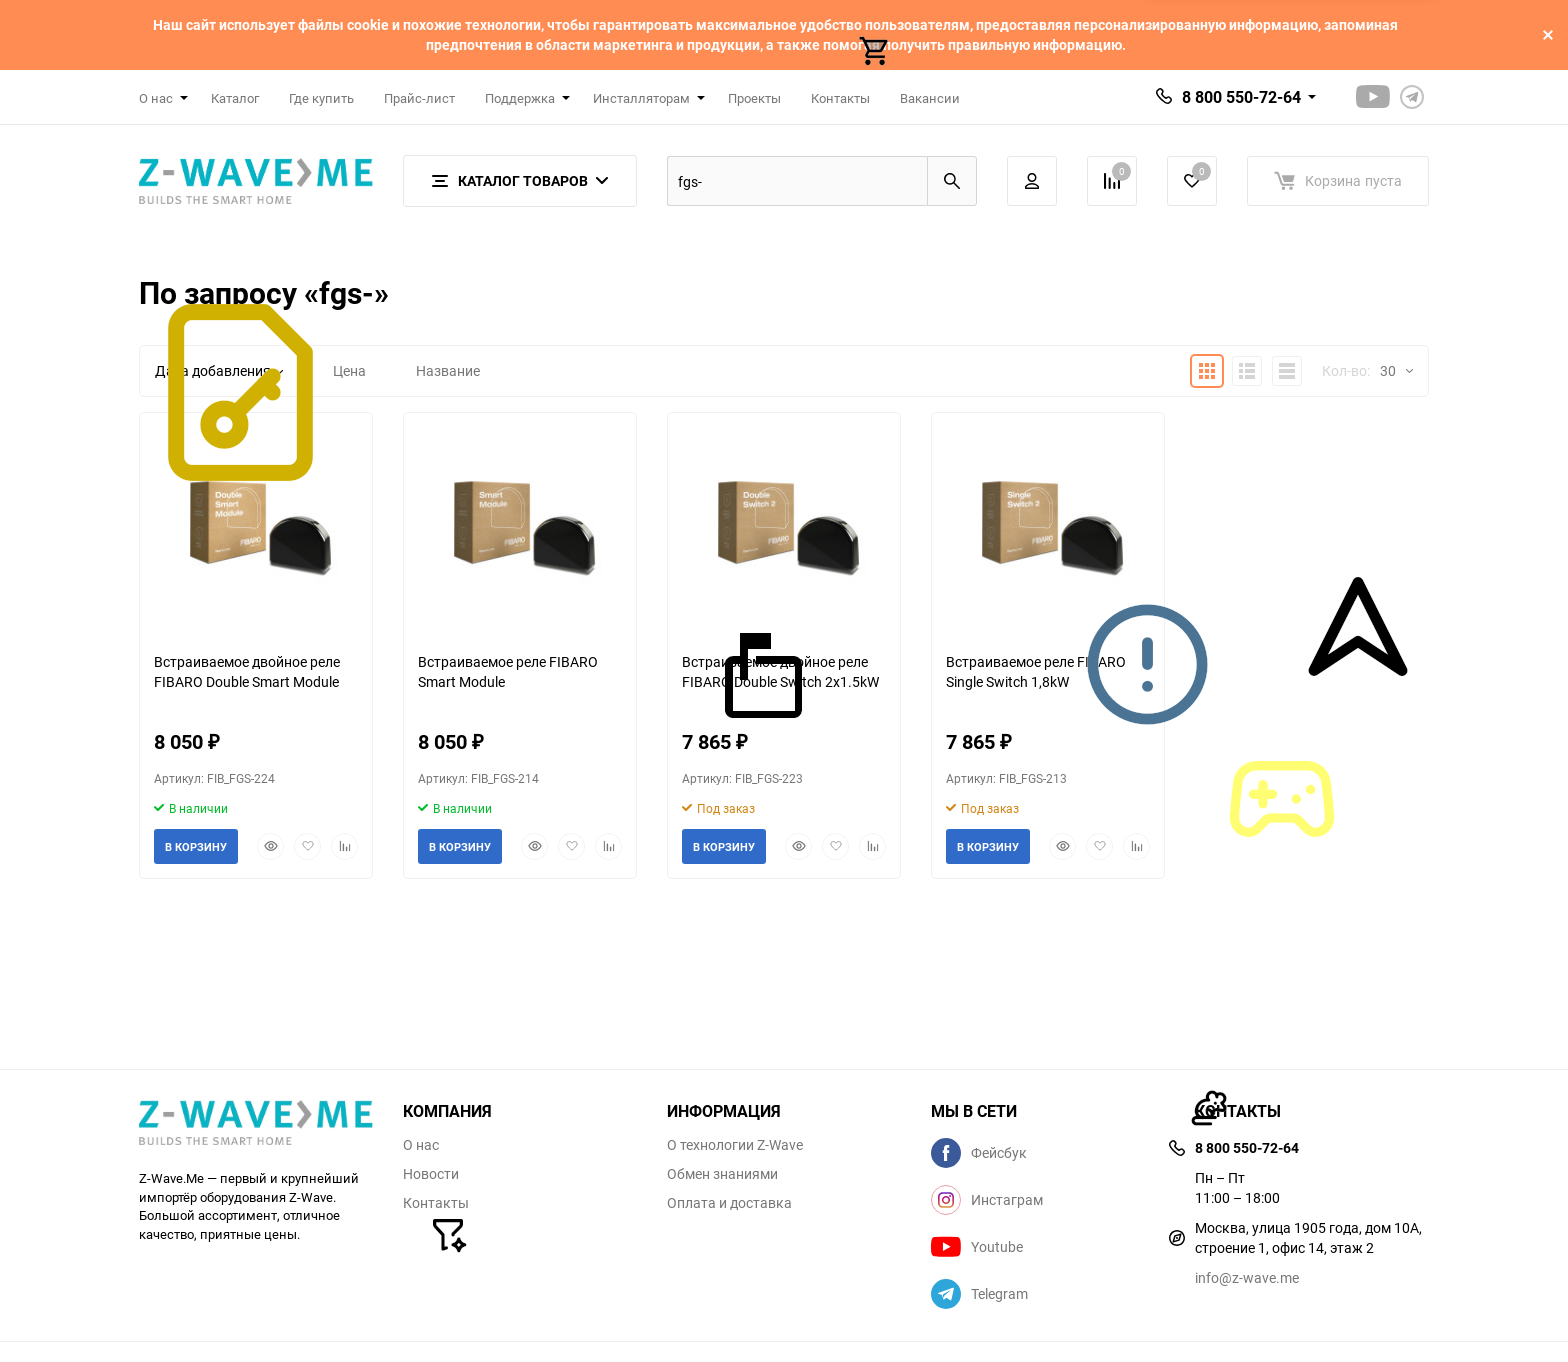 The height and width of the screenshot is (1362, 1568). I want to click on access gaming or games section, so click(1282, 799).